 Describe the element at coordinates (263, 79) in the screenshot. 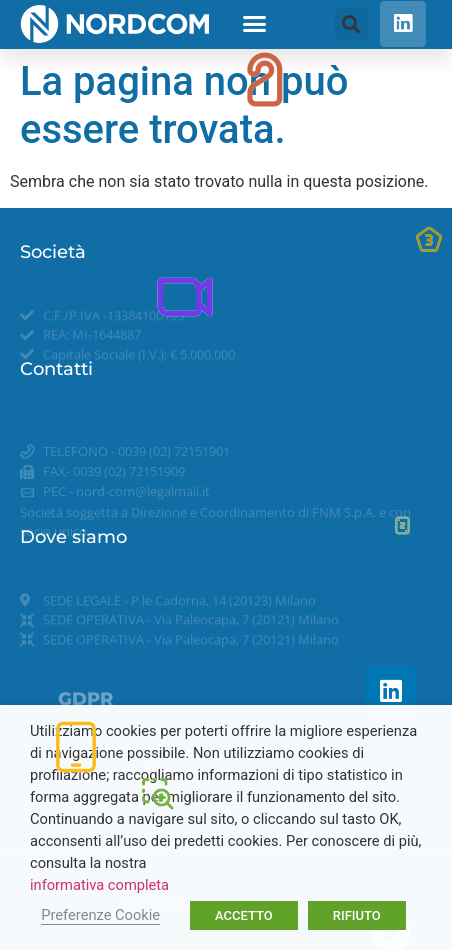

I see `access hotel or accommodation services` at that location.